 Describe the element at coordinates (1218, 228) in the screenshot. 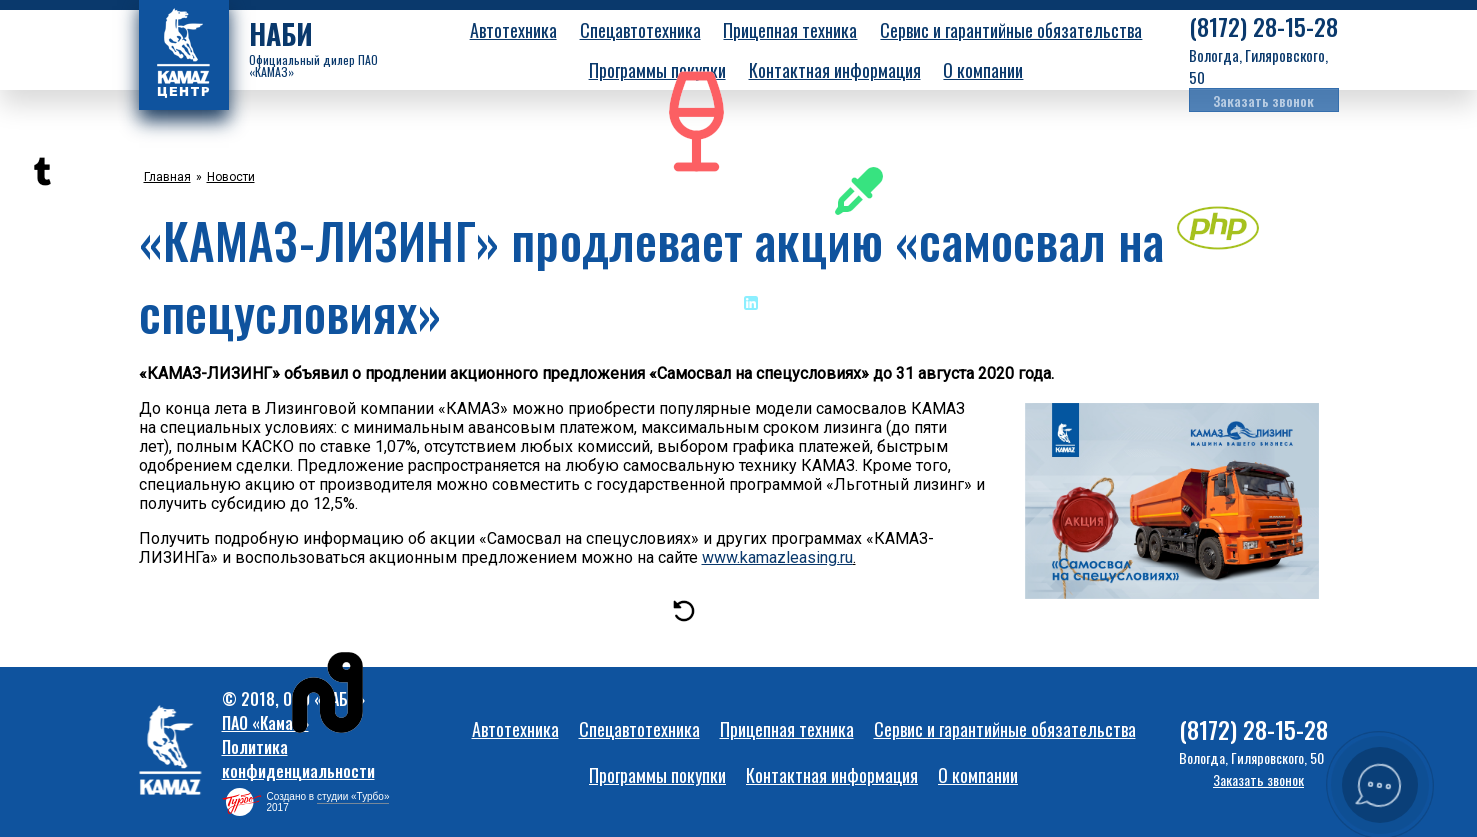

I see `php programming language logo` at that location.